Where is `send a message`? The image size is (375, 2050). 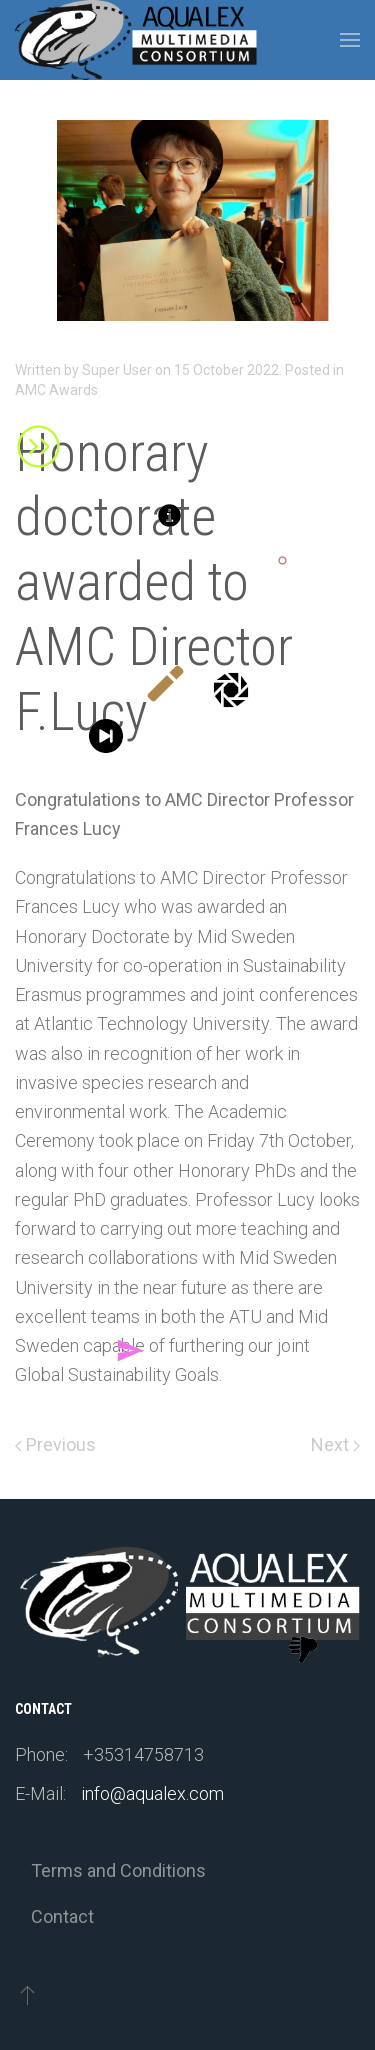
send a message is located at coordinates (130, 1350).